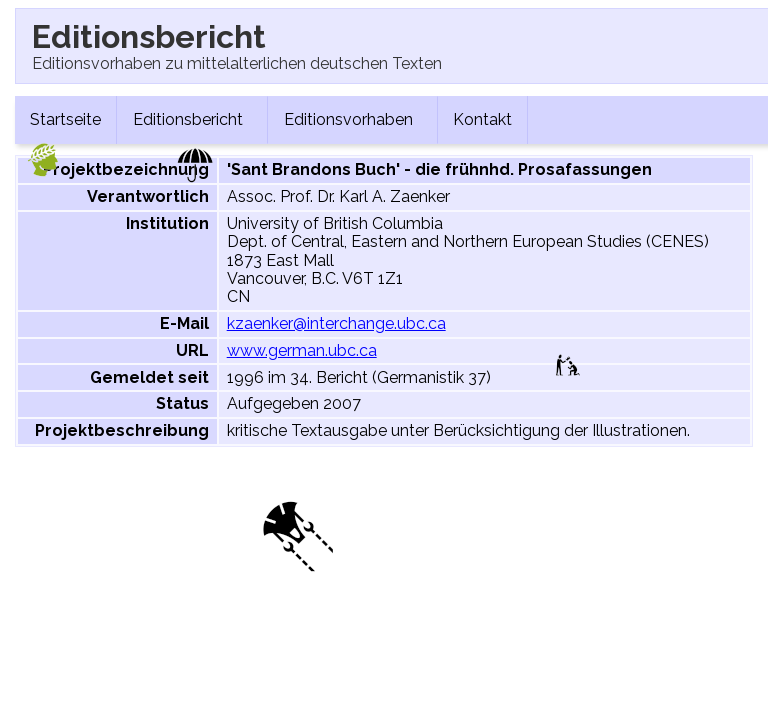 Image resolution: width=768 pixels, height=720 pixels. Describe the element at coordinates (195, 165) in the screenshot. I see `view weather forecast or rain conditions` at that location.